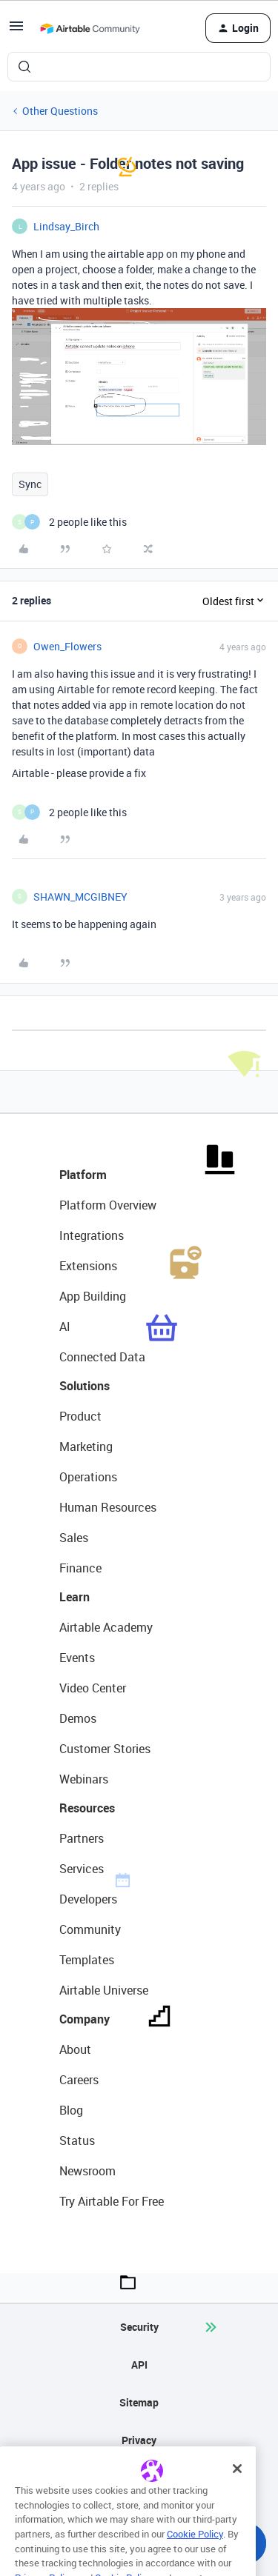  I want to click on access radar or scanning functionality, so click(127, 167).